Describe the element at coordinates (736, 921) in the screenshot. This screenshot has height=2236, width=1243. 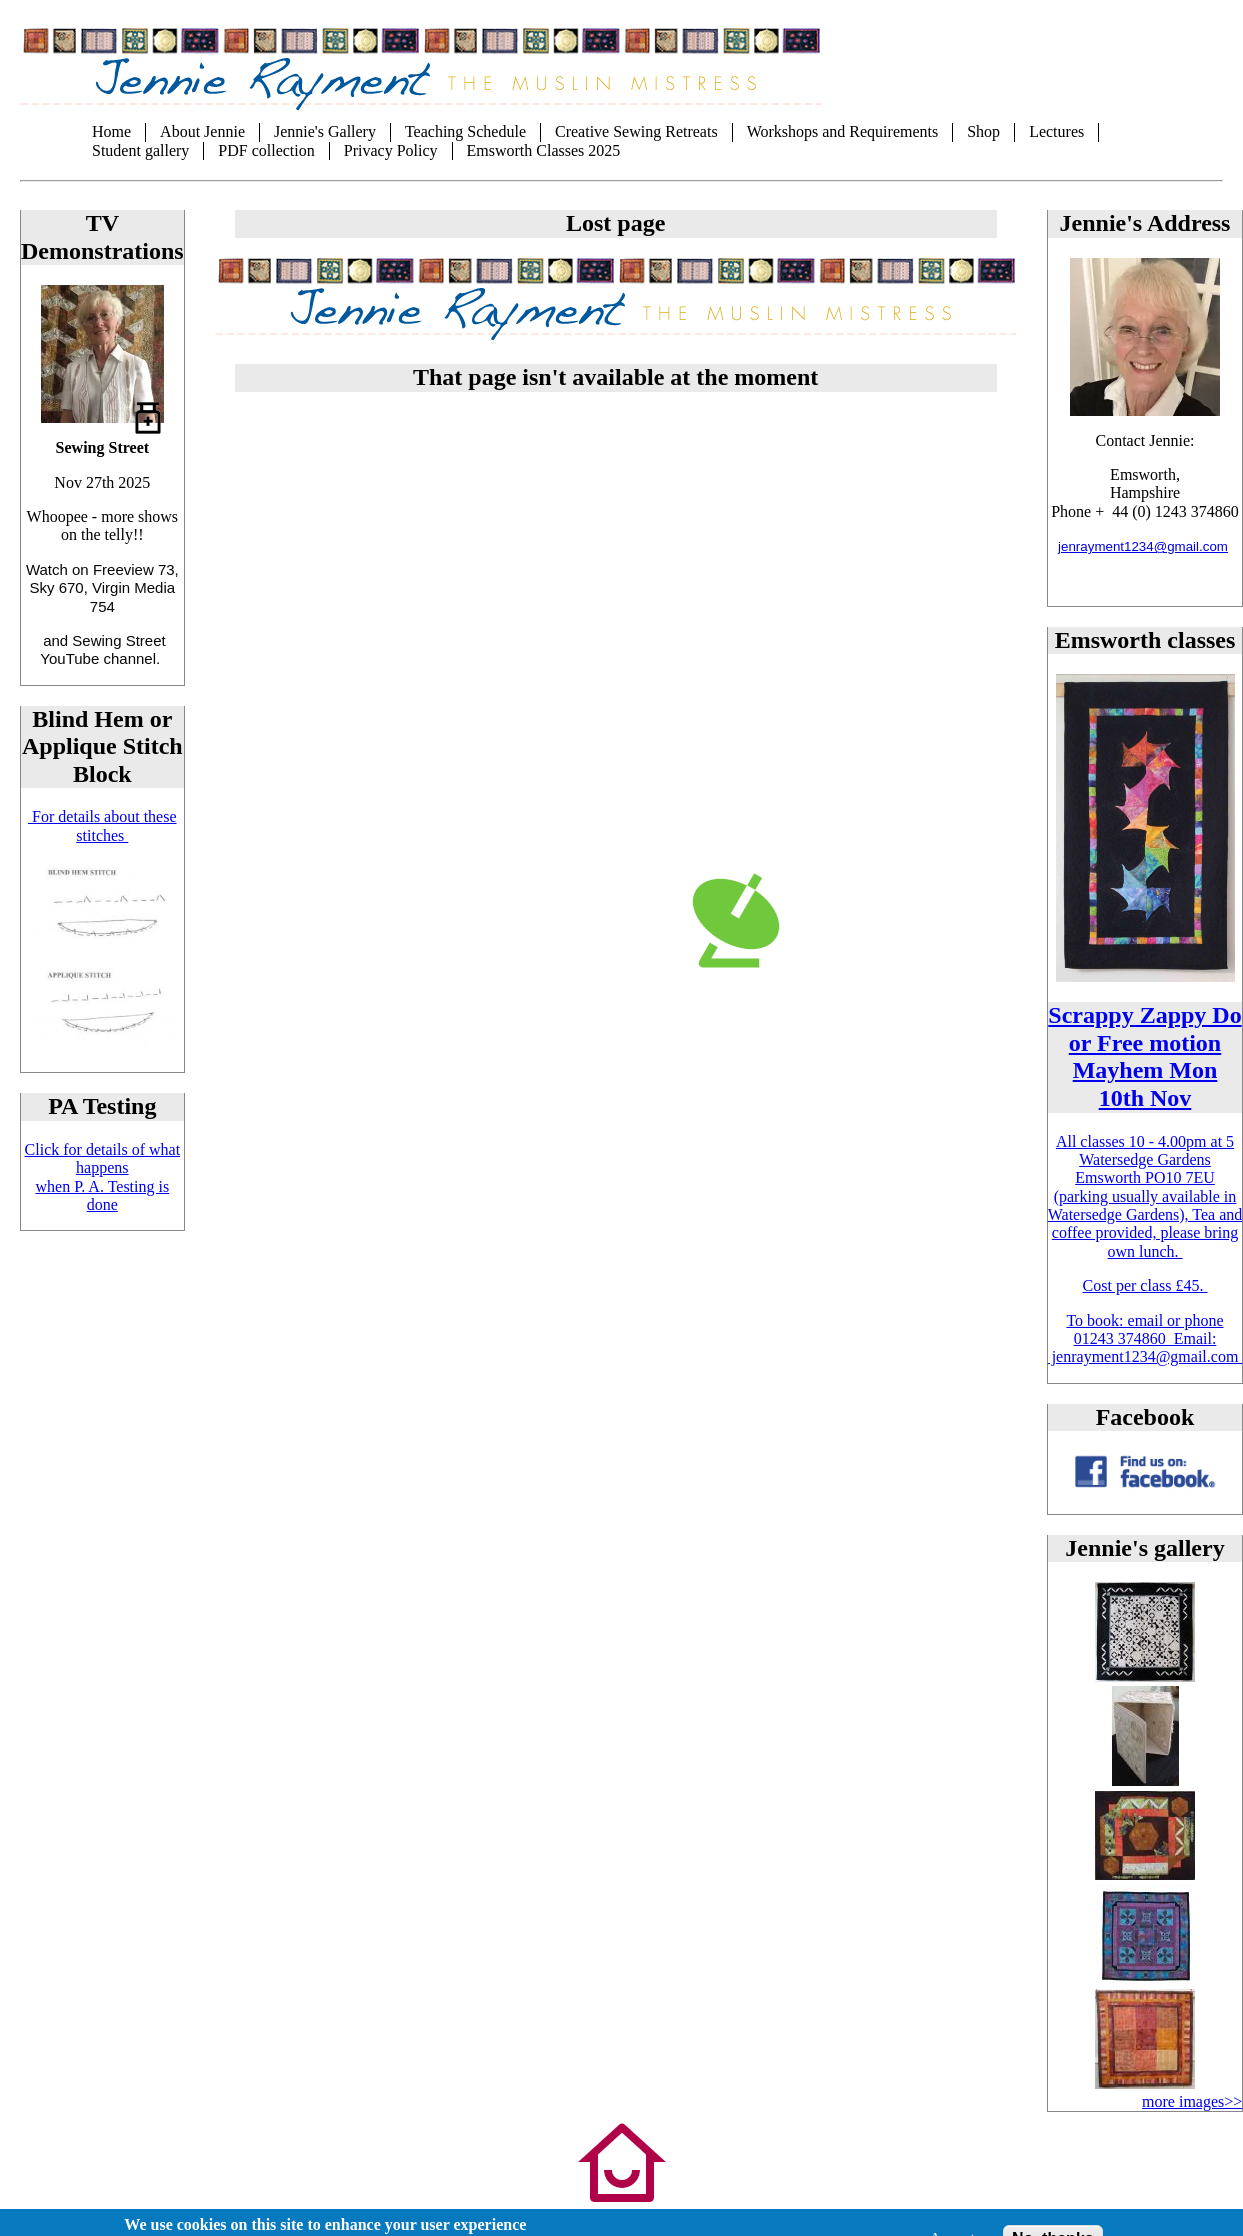
I see `access radar or scanning features` at that location.